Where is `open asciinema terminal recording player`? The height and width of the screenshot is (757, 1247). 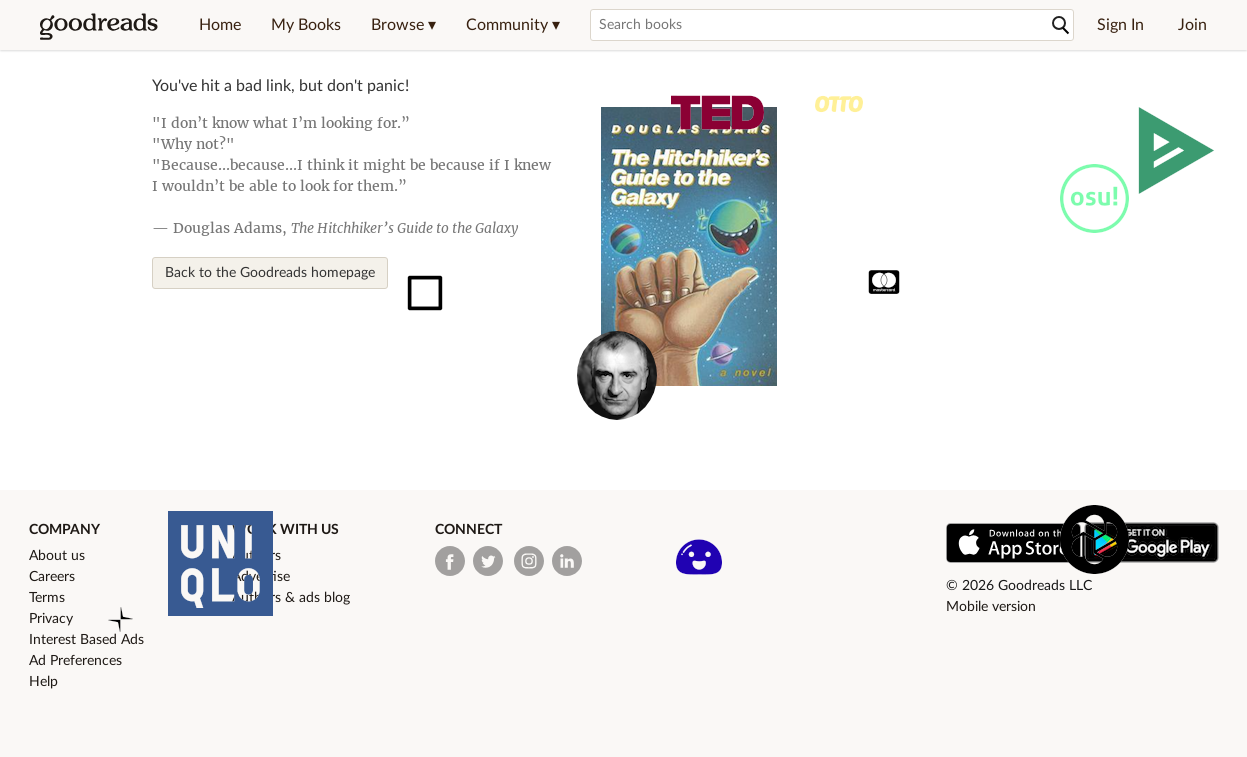 open asciinema terminal recording player is located at coordinates (1176, 150).